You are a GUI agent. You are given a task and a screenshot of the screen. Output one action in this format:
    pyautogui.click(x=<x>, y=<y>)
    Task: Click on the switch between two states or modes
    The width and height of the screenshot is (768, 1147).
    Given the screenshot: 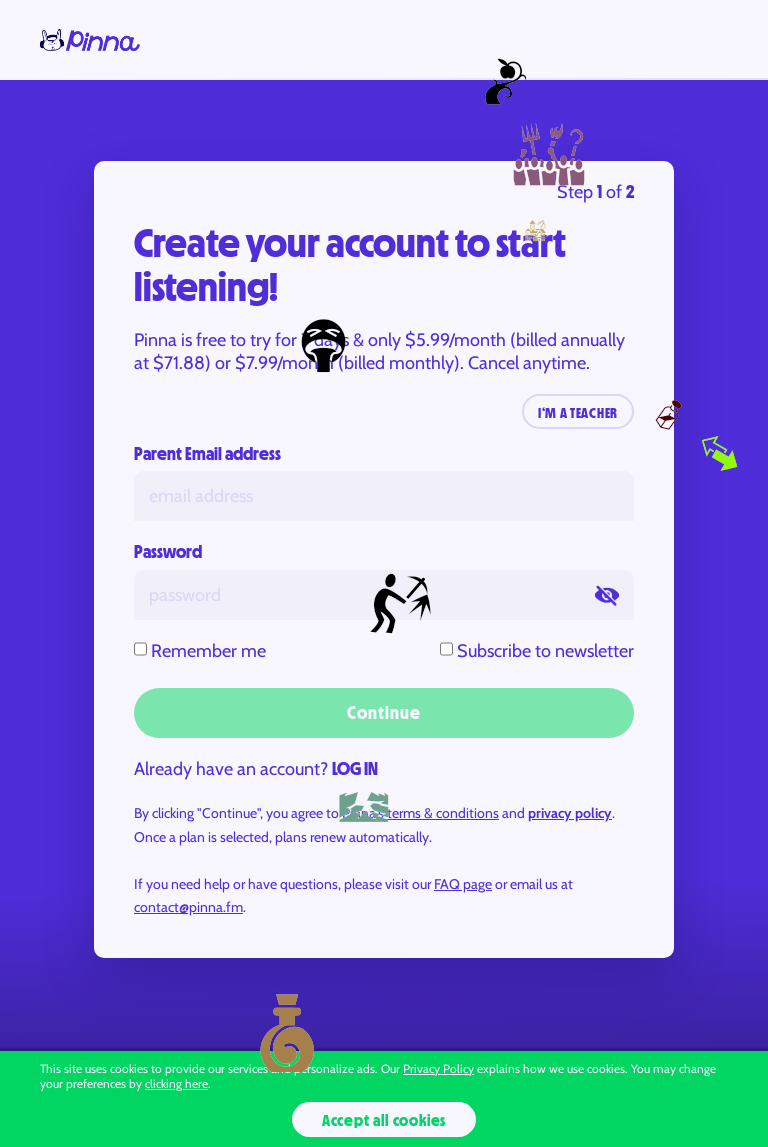 What is the action you would take?
    pyautogui.click(x=719, y=453)
    